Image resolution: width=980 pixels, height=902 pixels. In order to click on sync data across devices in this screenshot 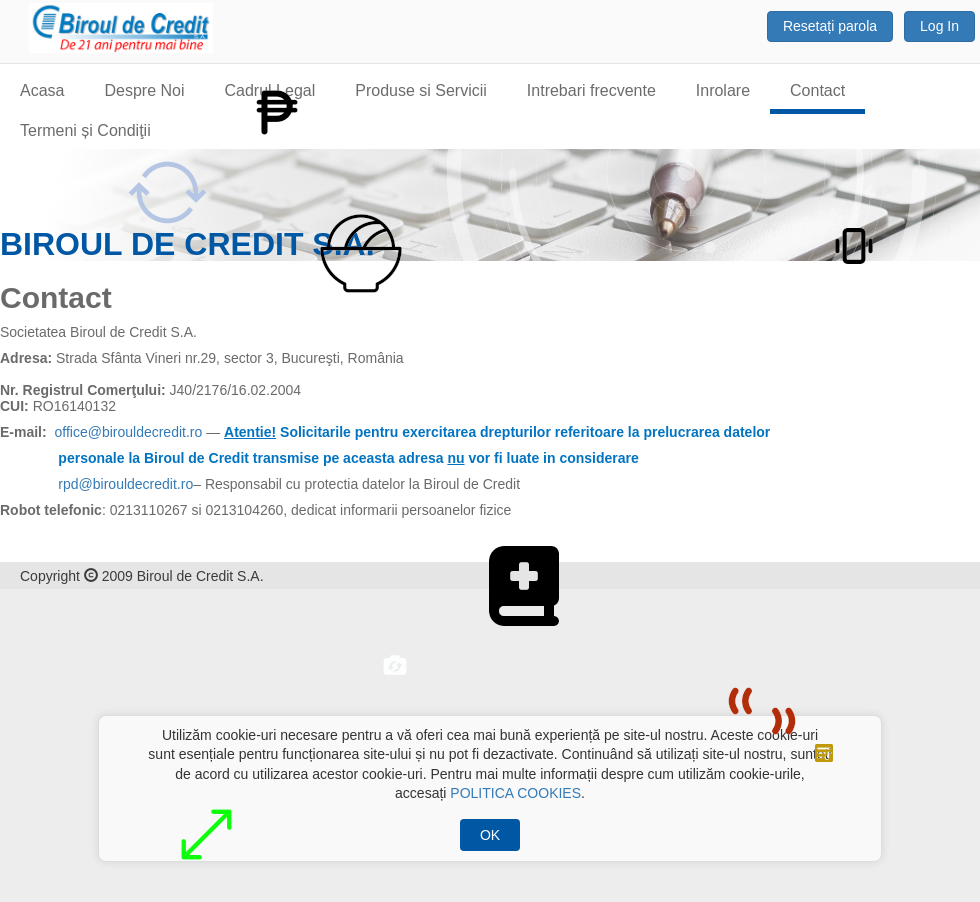, I will do `click(167, 192)`.